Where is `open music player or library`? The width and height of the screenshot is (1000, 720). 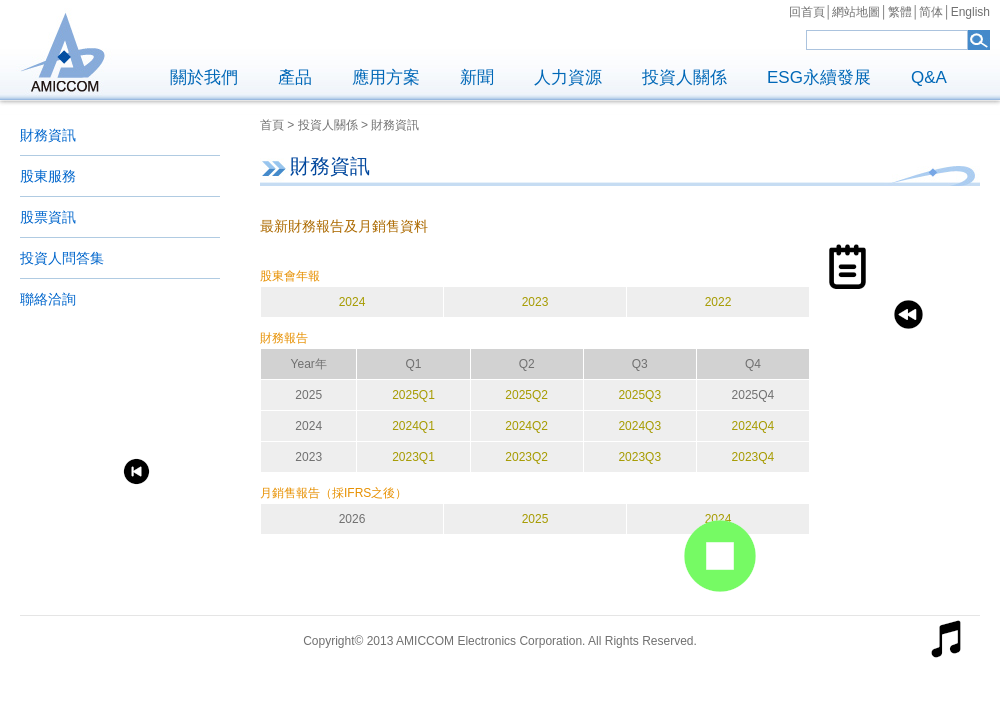
open music player or library is located at coordinates (946, 639).